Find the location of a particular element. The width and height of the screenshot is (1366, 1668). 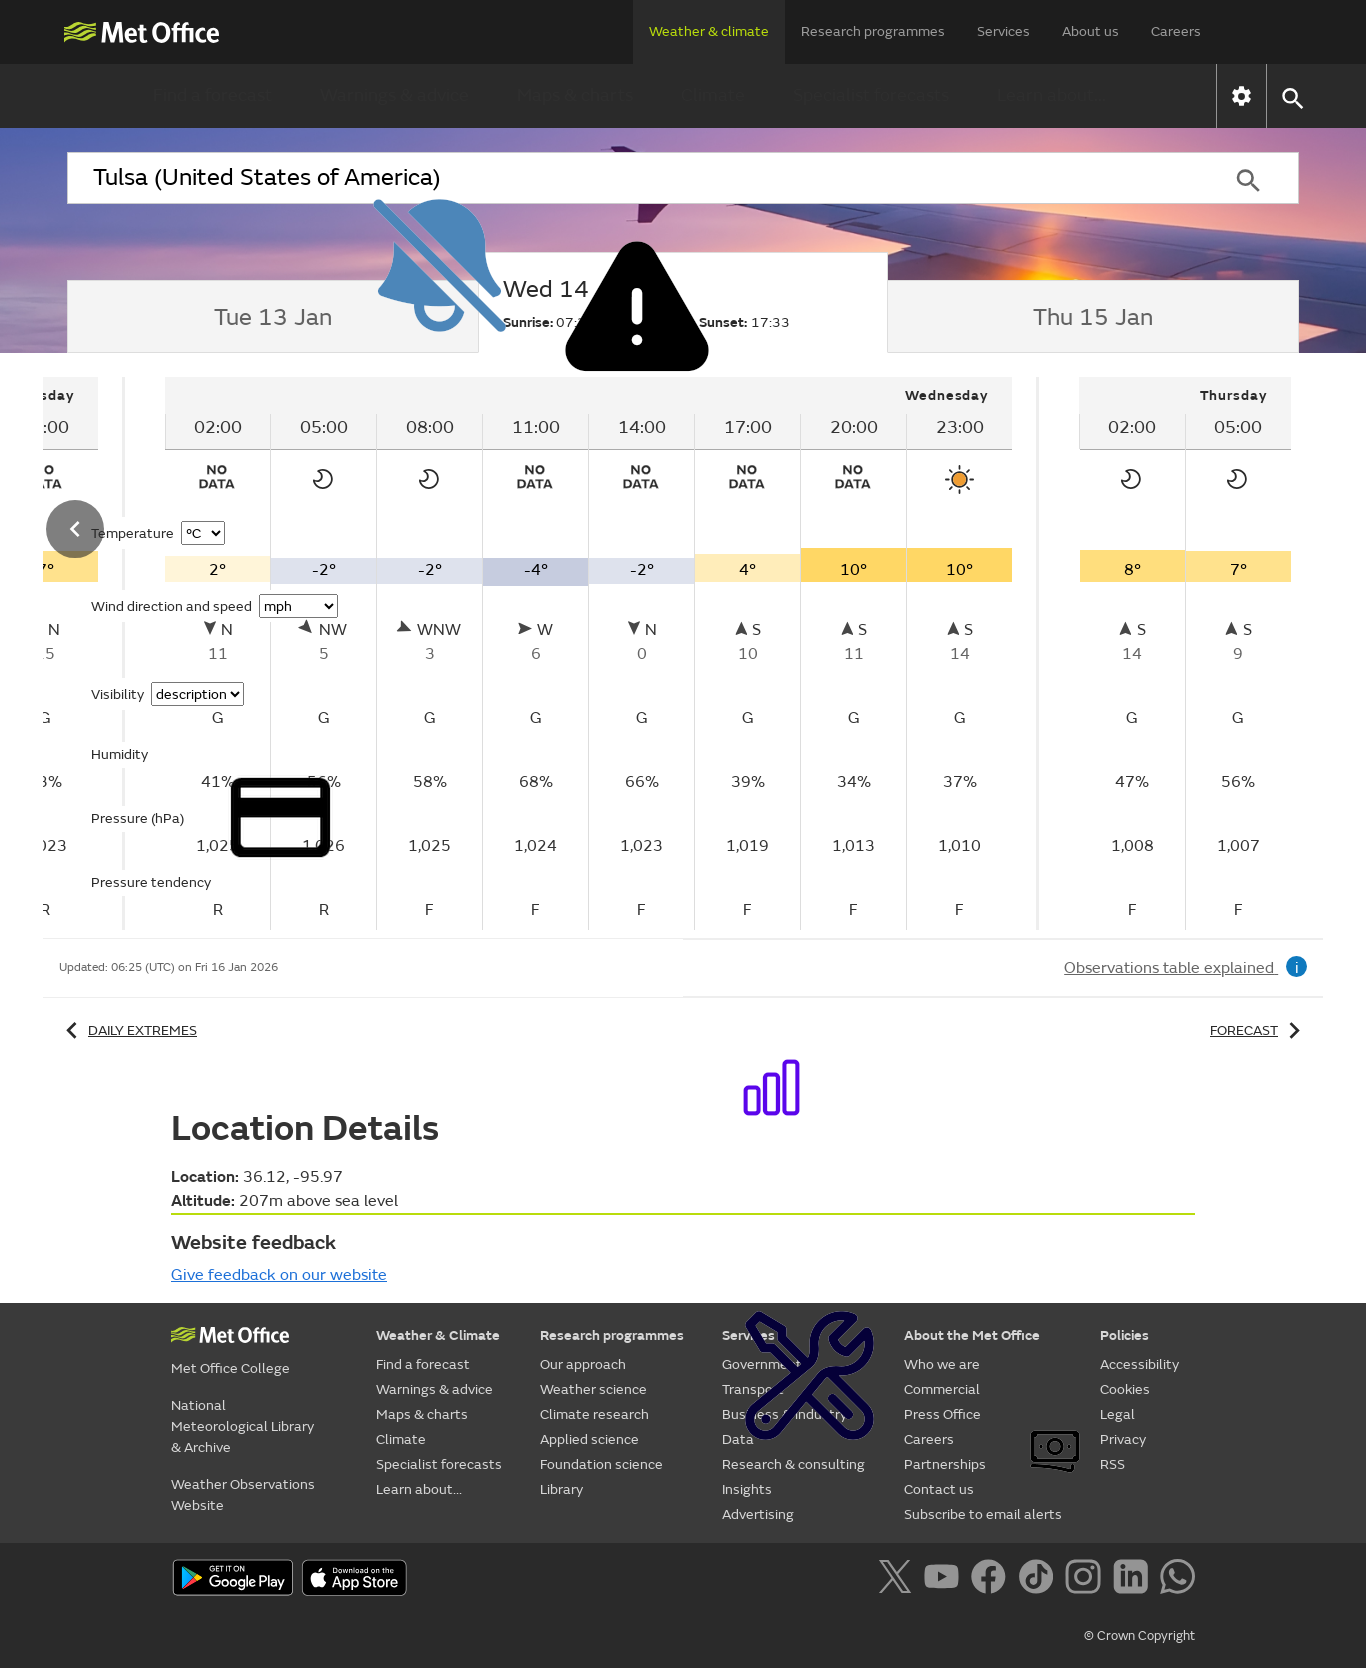

access tools and settings is located at coordinates (809, 1375).